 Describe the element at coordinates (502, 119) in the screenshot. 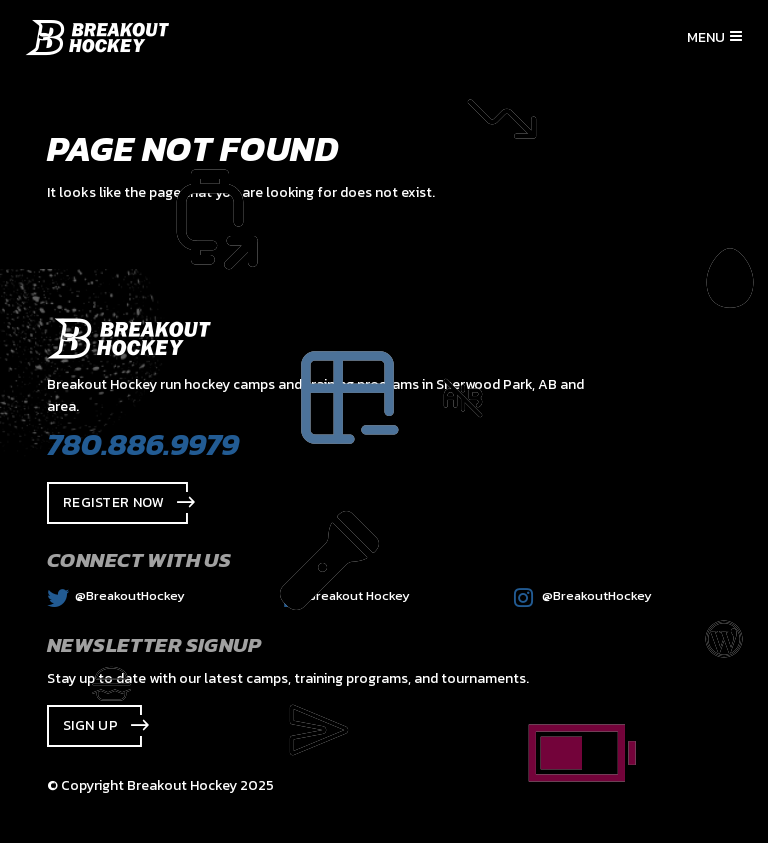

I see `indicates a declining trend or decrease in value` at that location.